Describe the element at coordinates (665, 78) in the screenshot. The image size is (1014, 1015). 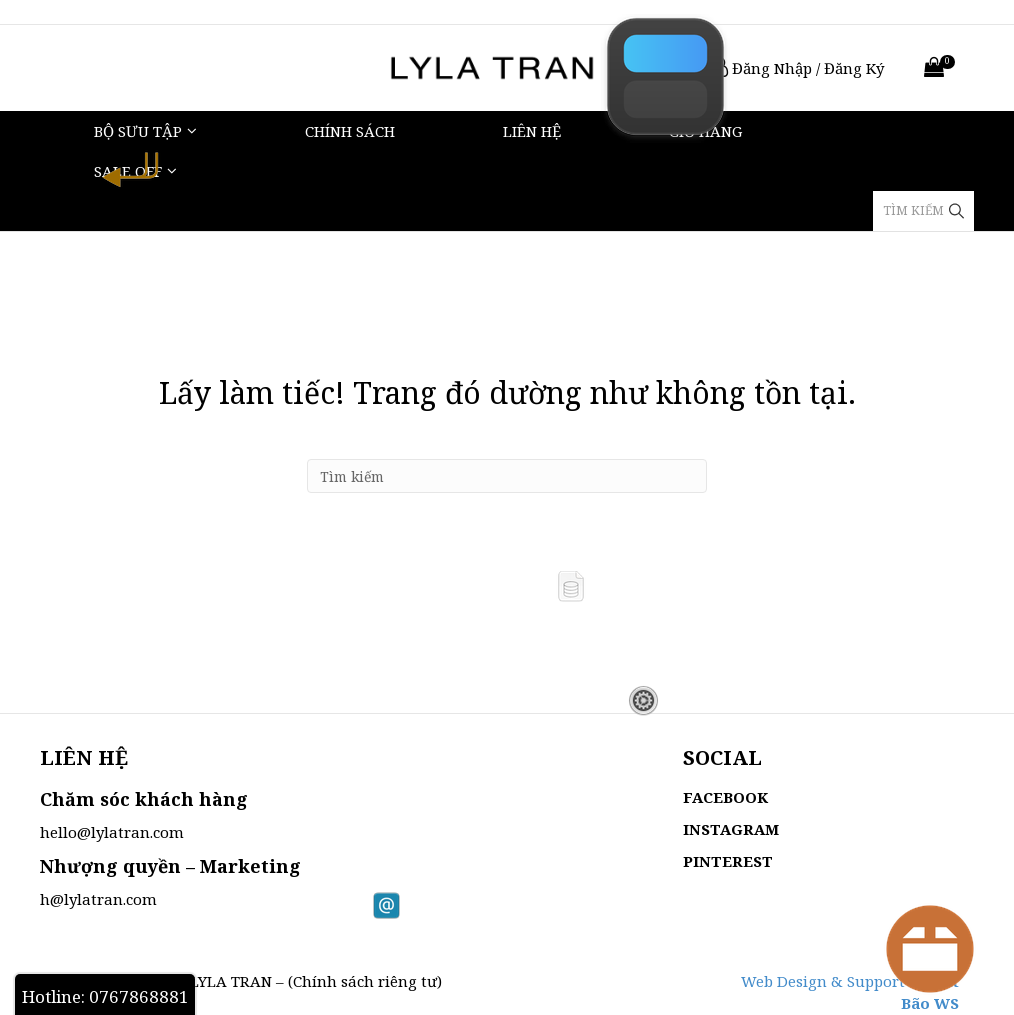
I see `adjust desktop activity and workspace settings` at that location.